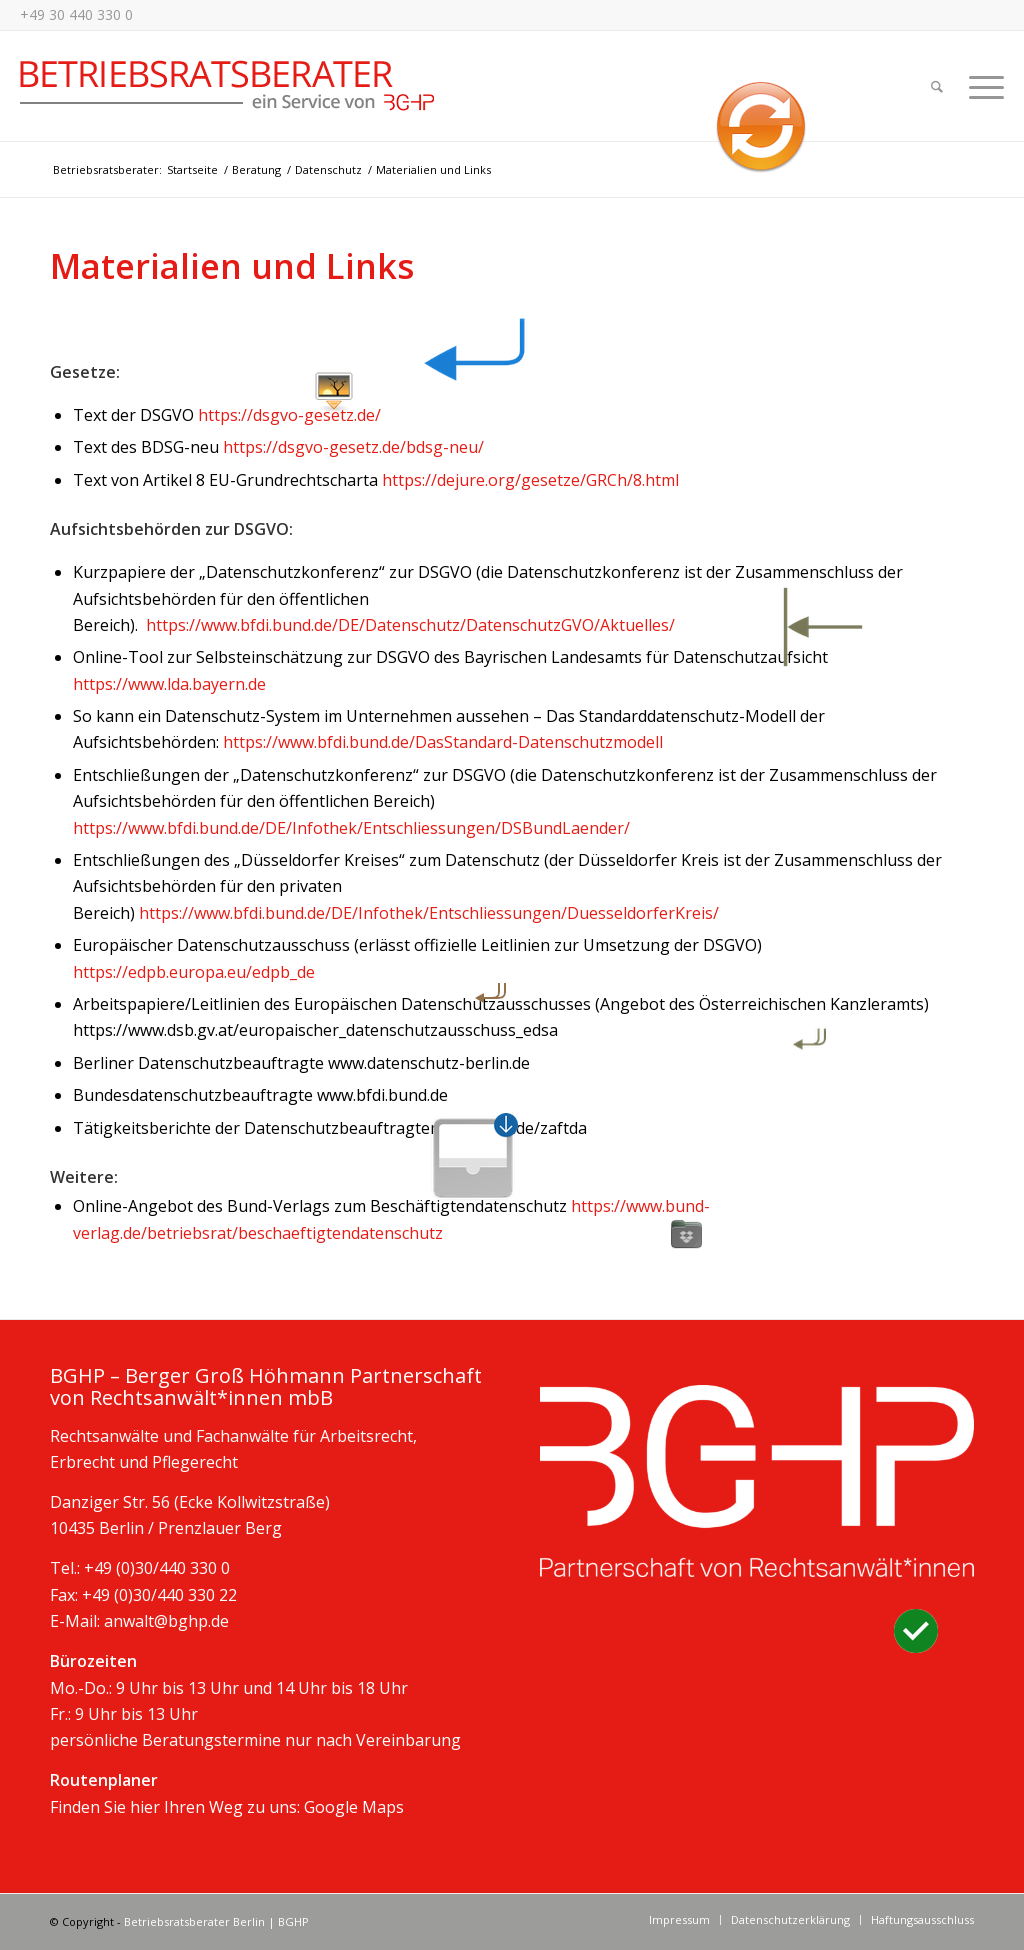 This screenshot has height=1950, width=1024. I want to click on sync data across devices or services, so click(761, 126).